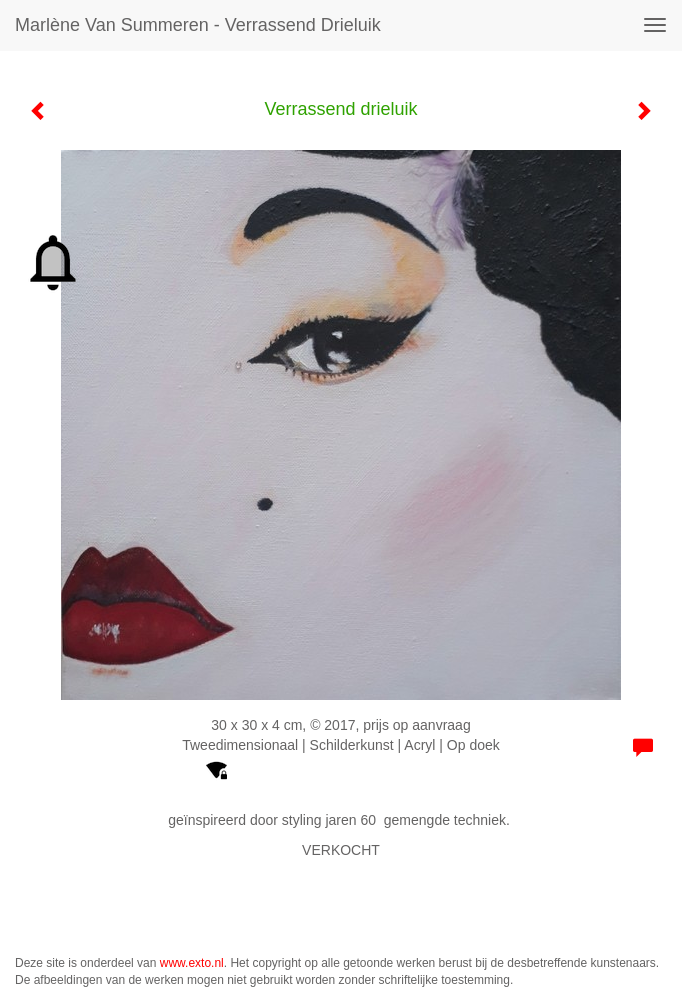 The image size is (682, 1004). I want to click on connected to a secure or password-protected wifi network, so click(216, 770).